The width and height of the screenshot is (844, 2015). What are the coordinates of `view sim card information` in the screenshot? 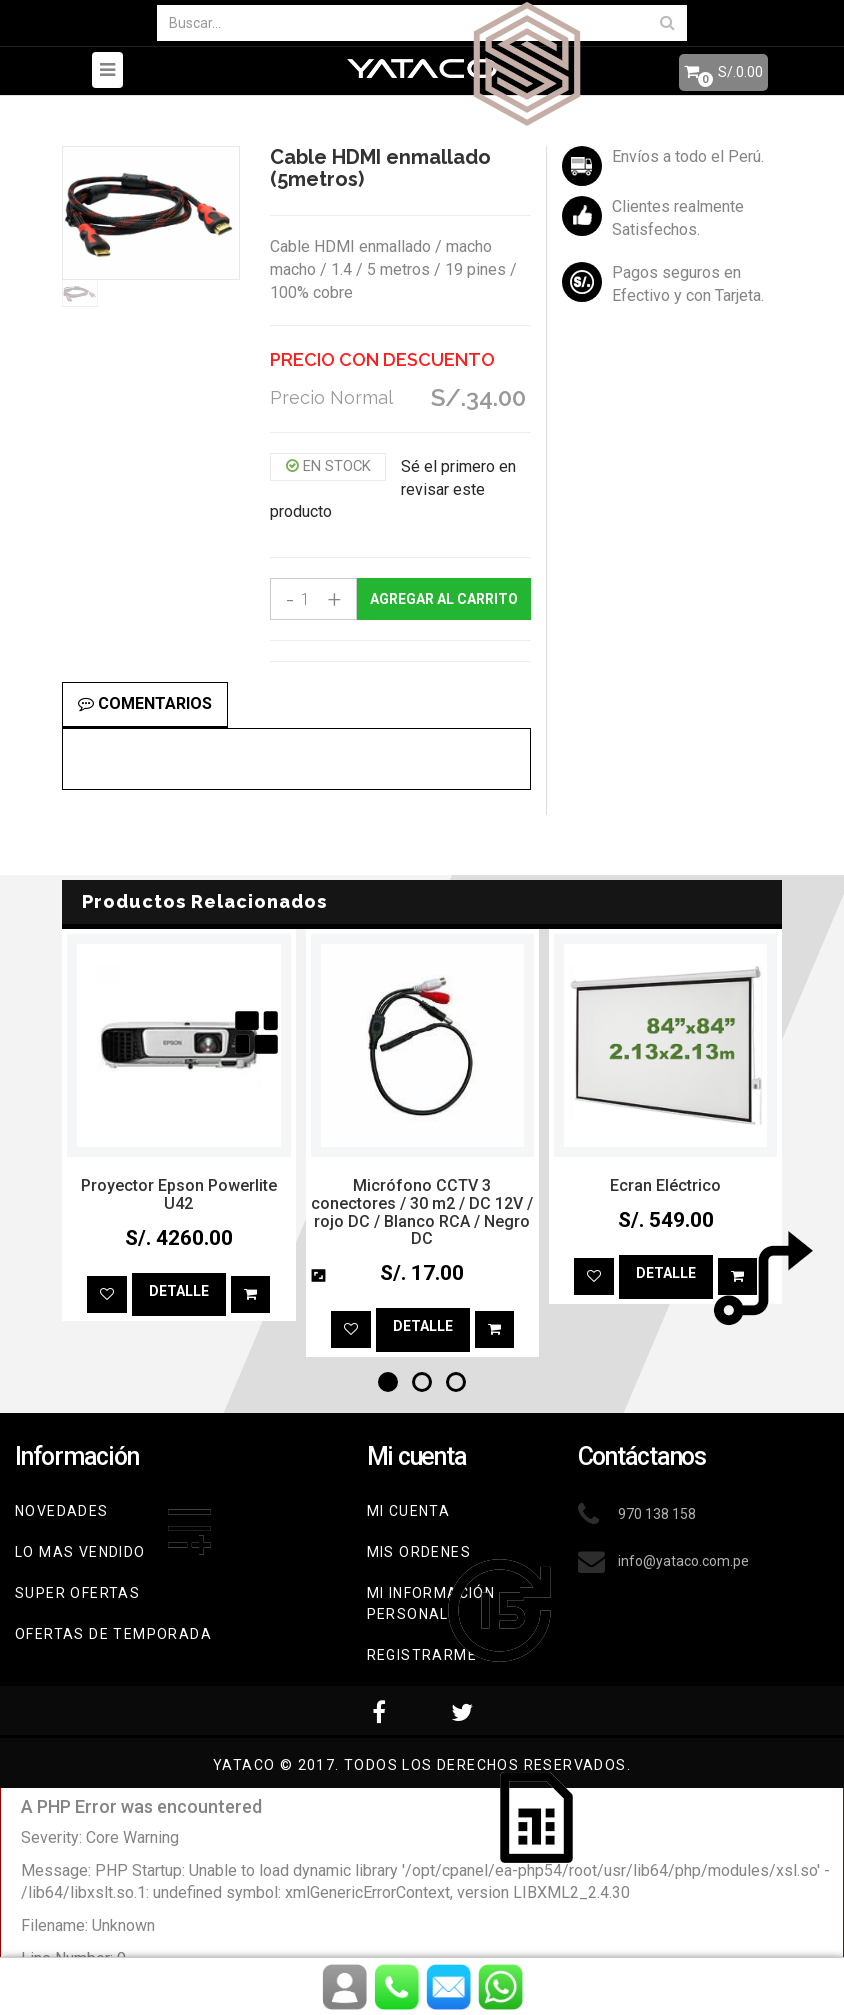 It's located at (536, 1817).